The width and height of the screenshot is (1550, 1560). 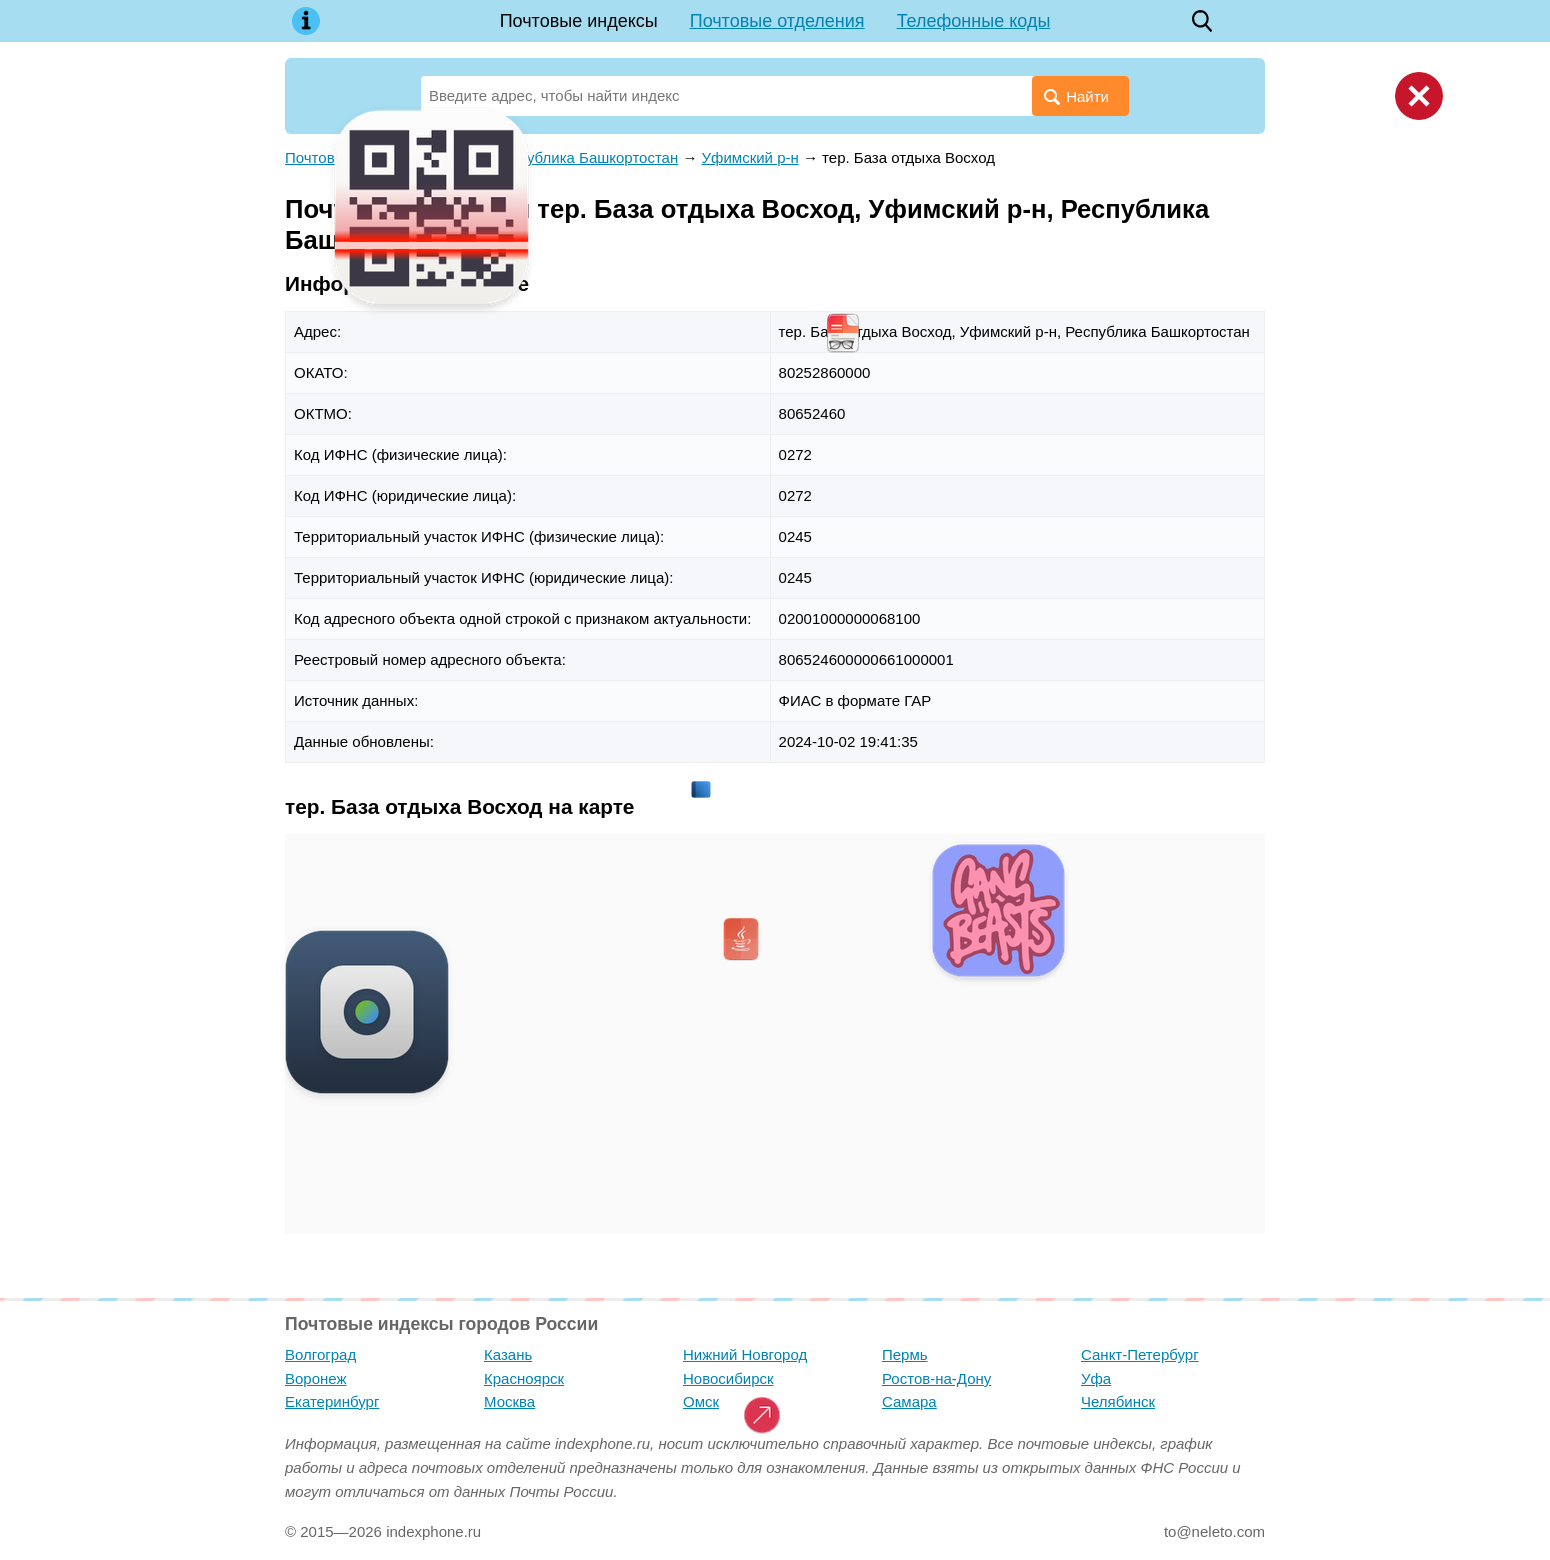 What do you see at coordinates (762, 1415) in the screenshot?
I see `indicates a symbolic link or shortcut to another file` at bounding box center [762, 1415].